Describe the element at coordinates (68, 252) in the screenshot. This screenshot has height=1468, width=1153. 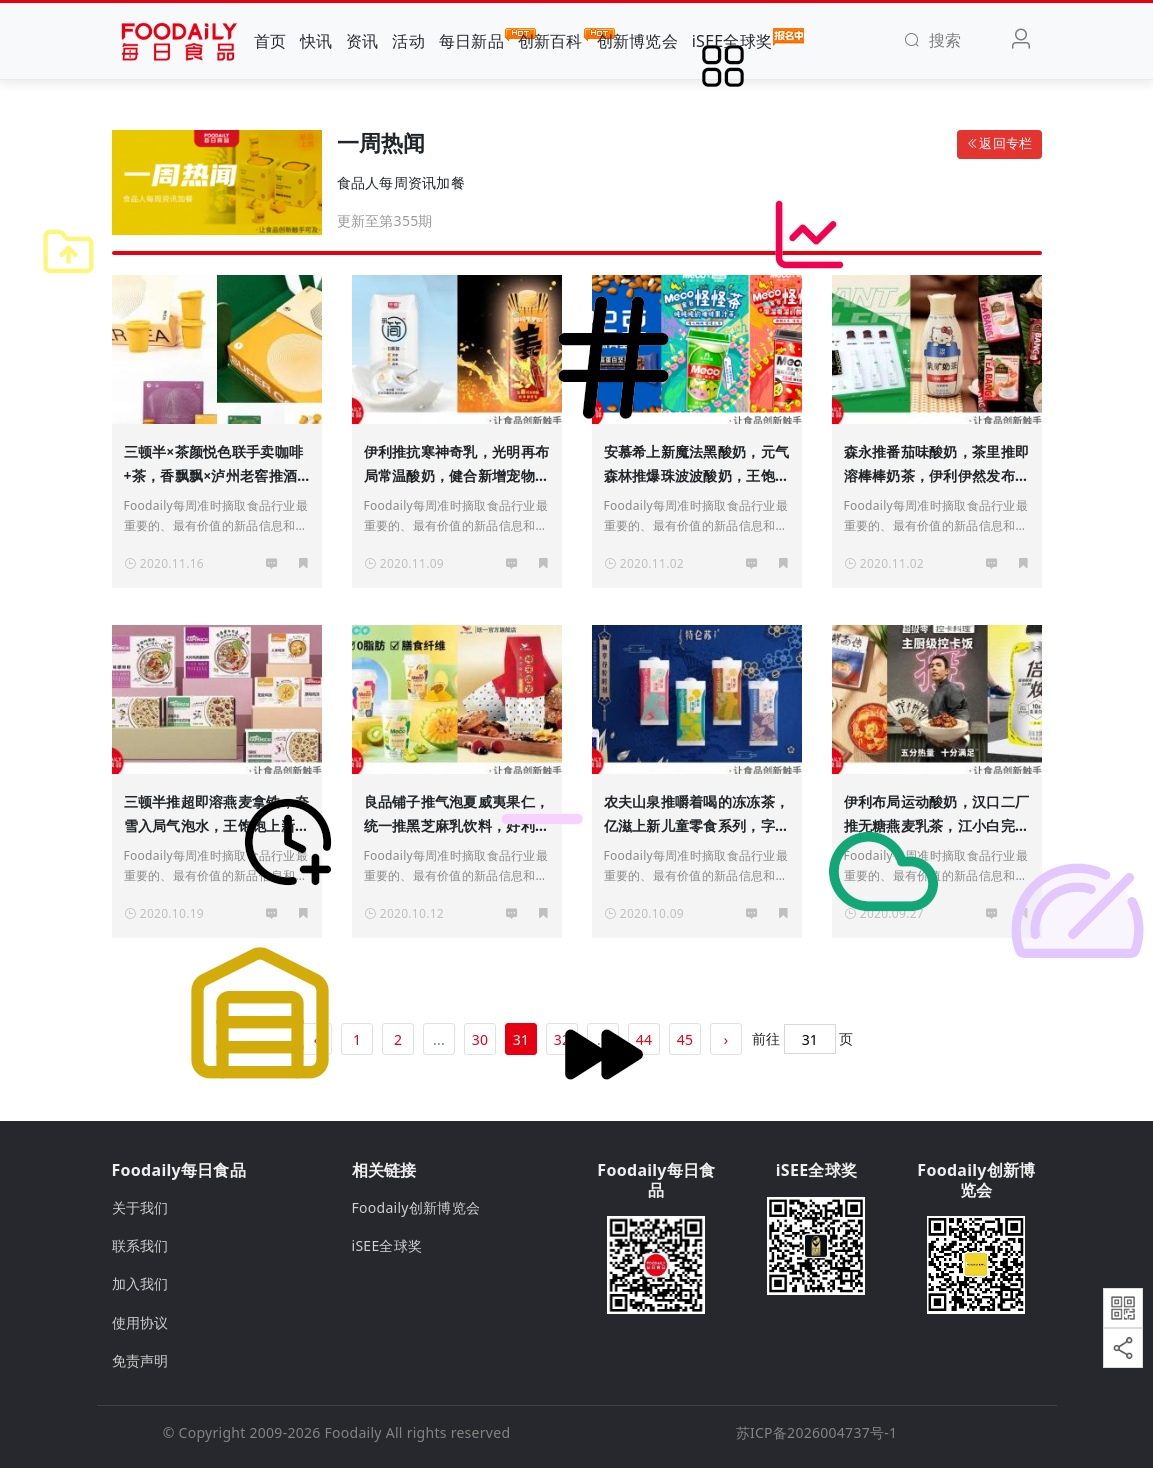
I see `upload files to this folder` at that location.